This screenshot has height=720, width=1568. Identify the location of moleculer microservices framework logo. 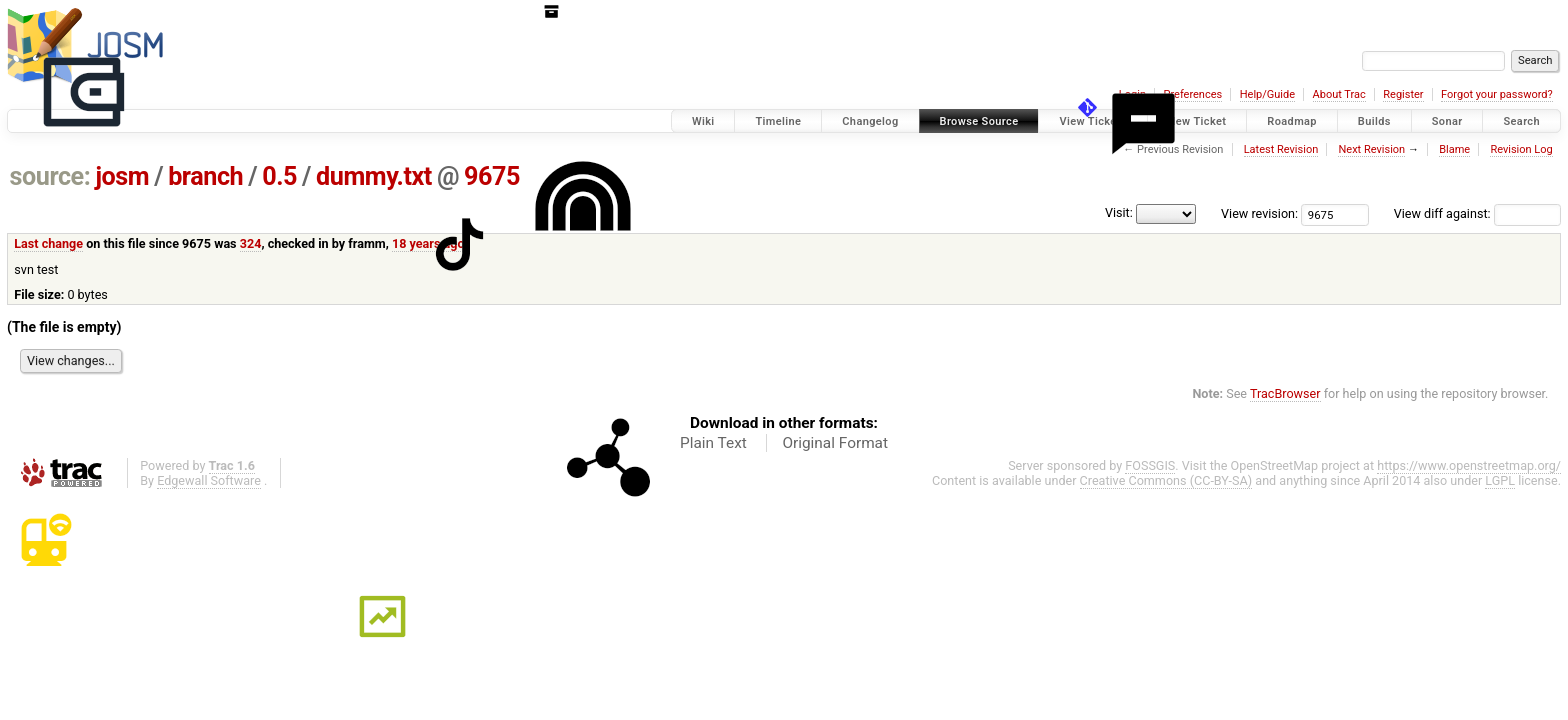
(608, 457).